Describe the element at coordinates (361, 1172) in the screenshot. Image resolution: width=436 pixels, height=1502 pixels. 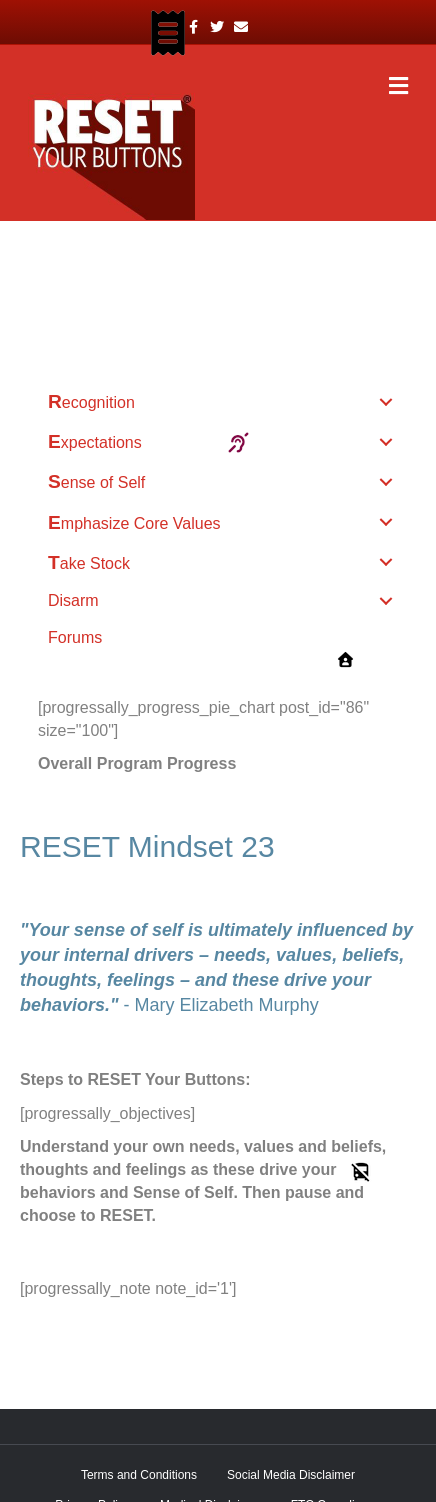
I see `no transfer available at this stop` at that location.